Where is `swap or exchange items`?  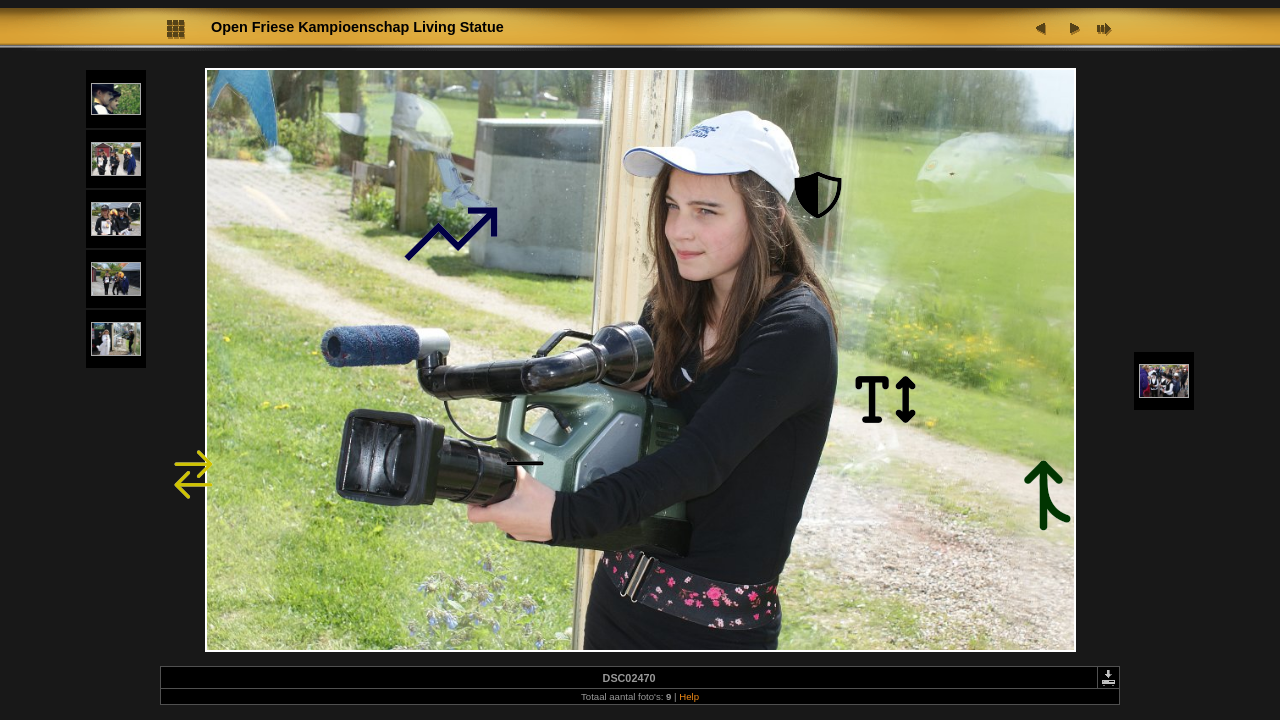
swap or exchange items is located at coordinates (193, 474).